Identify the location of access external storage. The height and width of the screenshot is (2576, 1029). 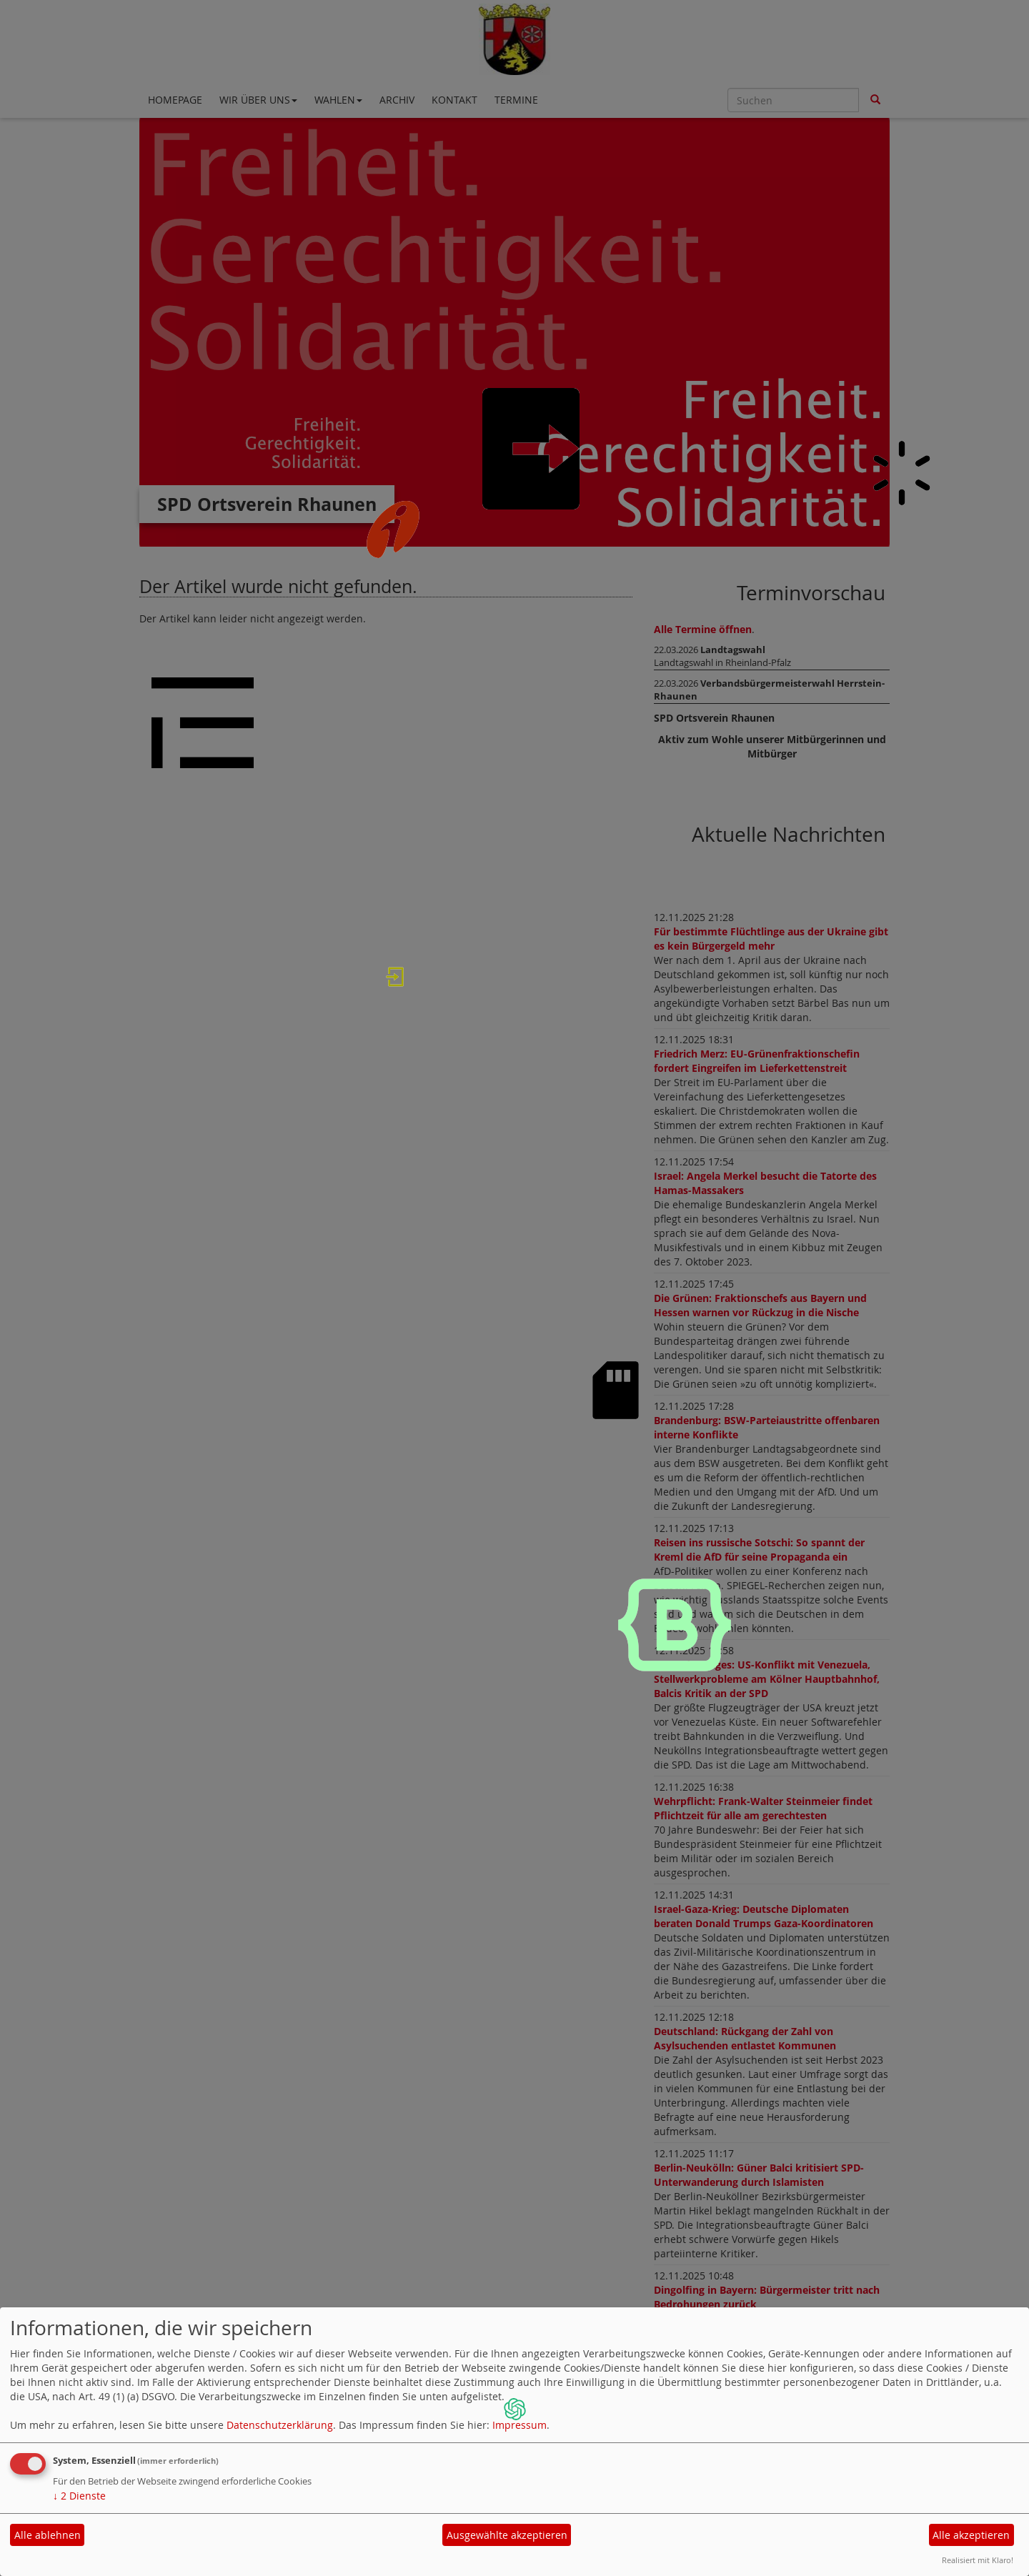
(615, 1390).